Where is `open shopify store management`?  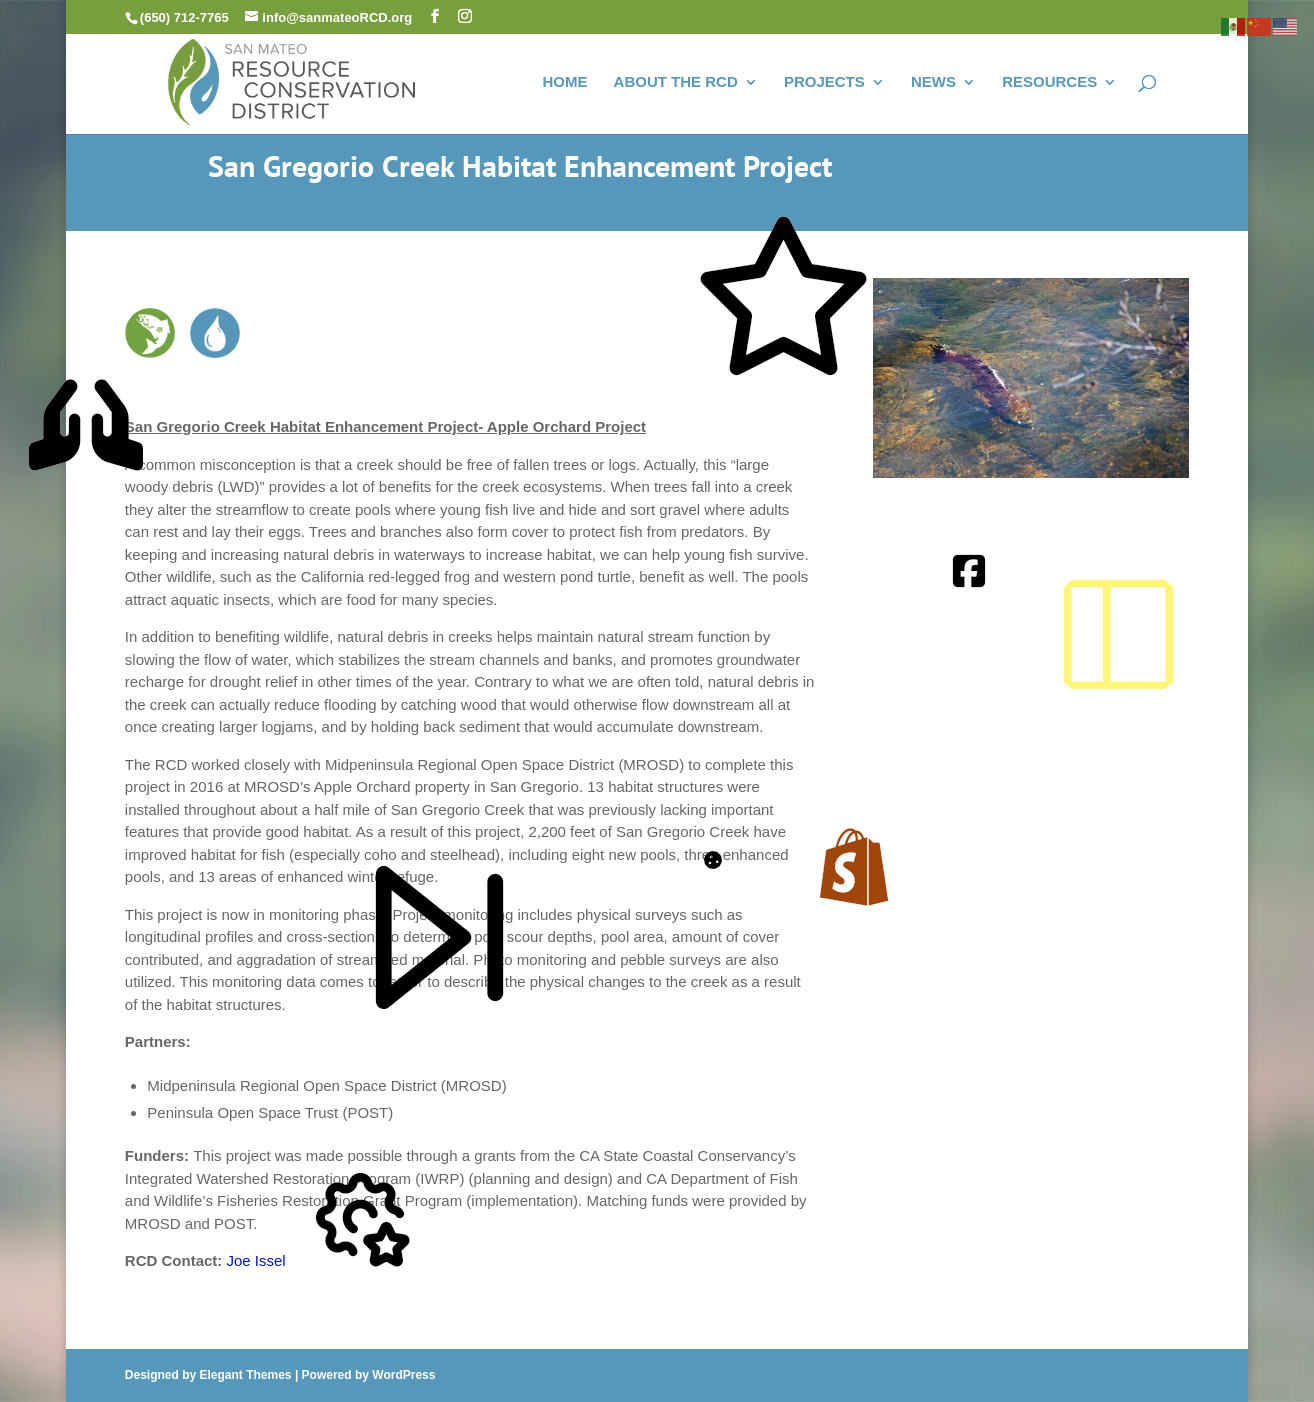
open shopify store management is located at coordinates (854, 867).